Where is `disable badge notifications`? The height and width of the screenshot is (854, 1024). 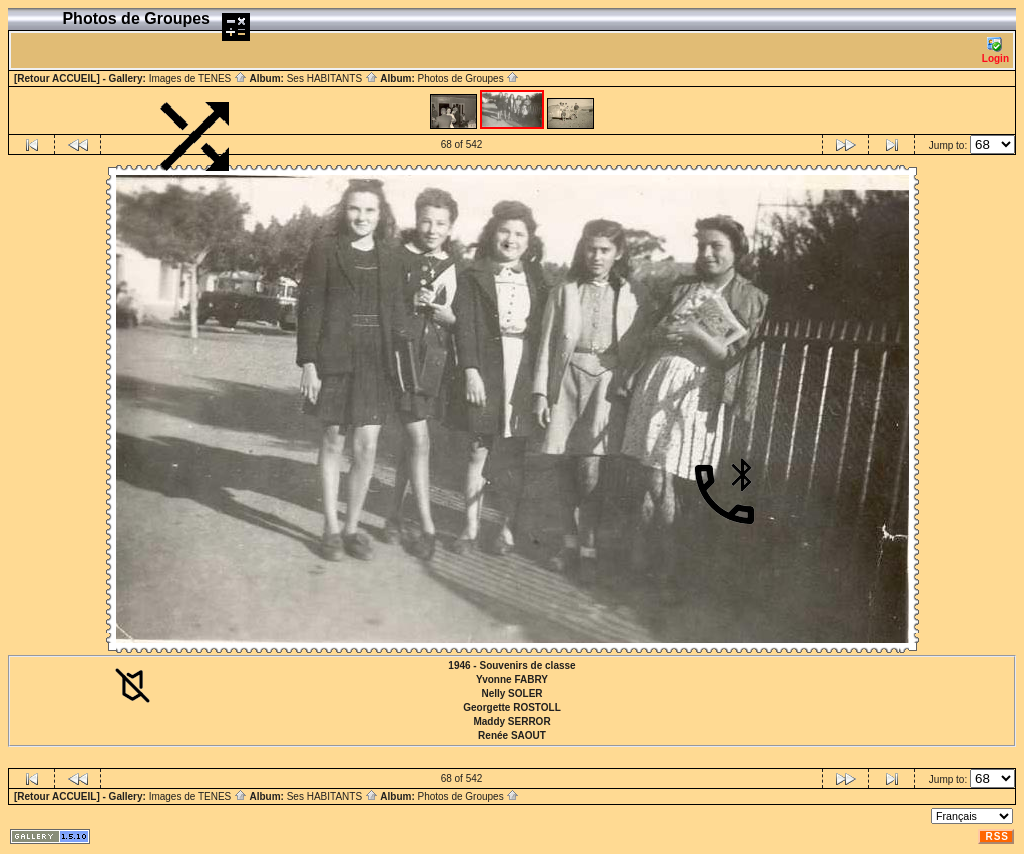
disable badge notifications is located at coordinates (132, 685).